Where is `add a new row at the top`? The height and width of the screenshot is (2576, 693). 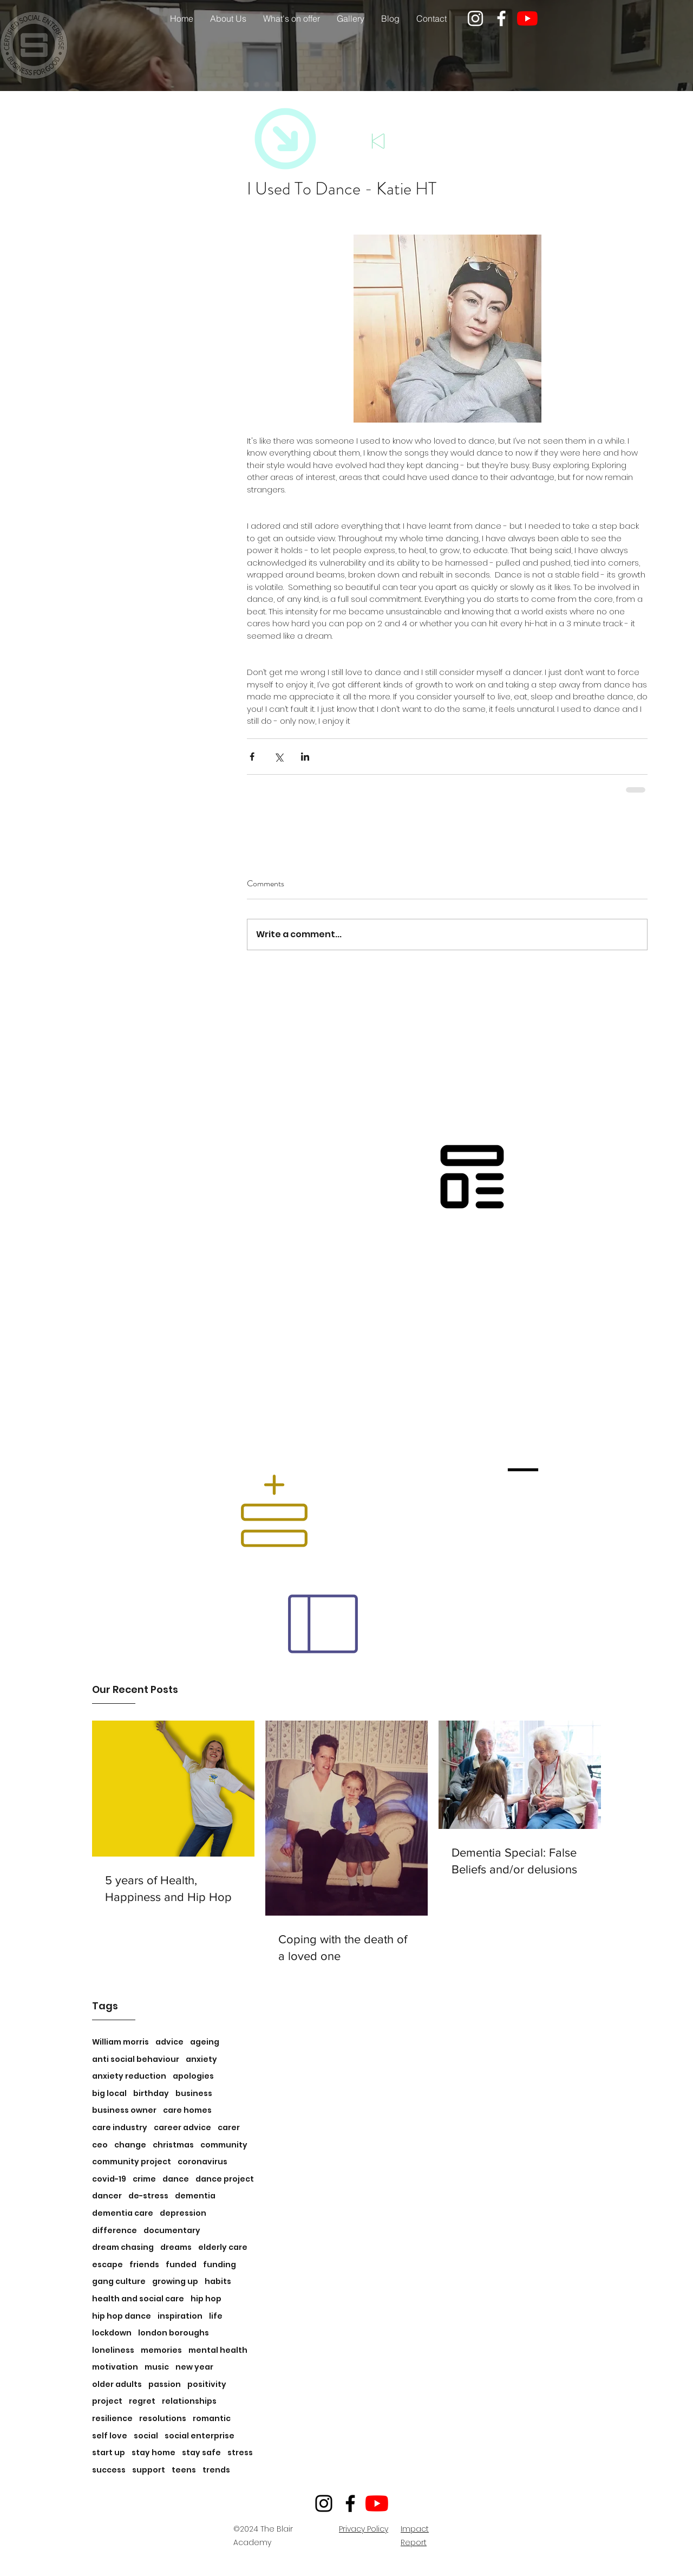 add a new row at the top is located at coordinates (274, 1516).